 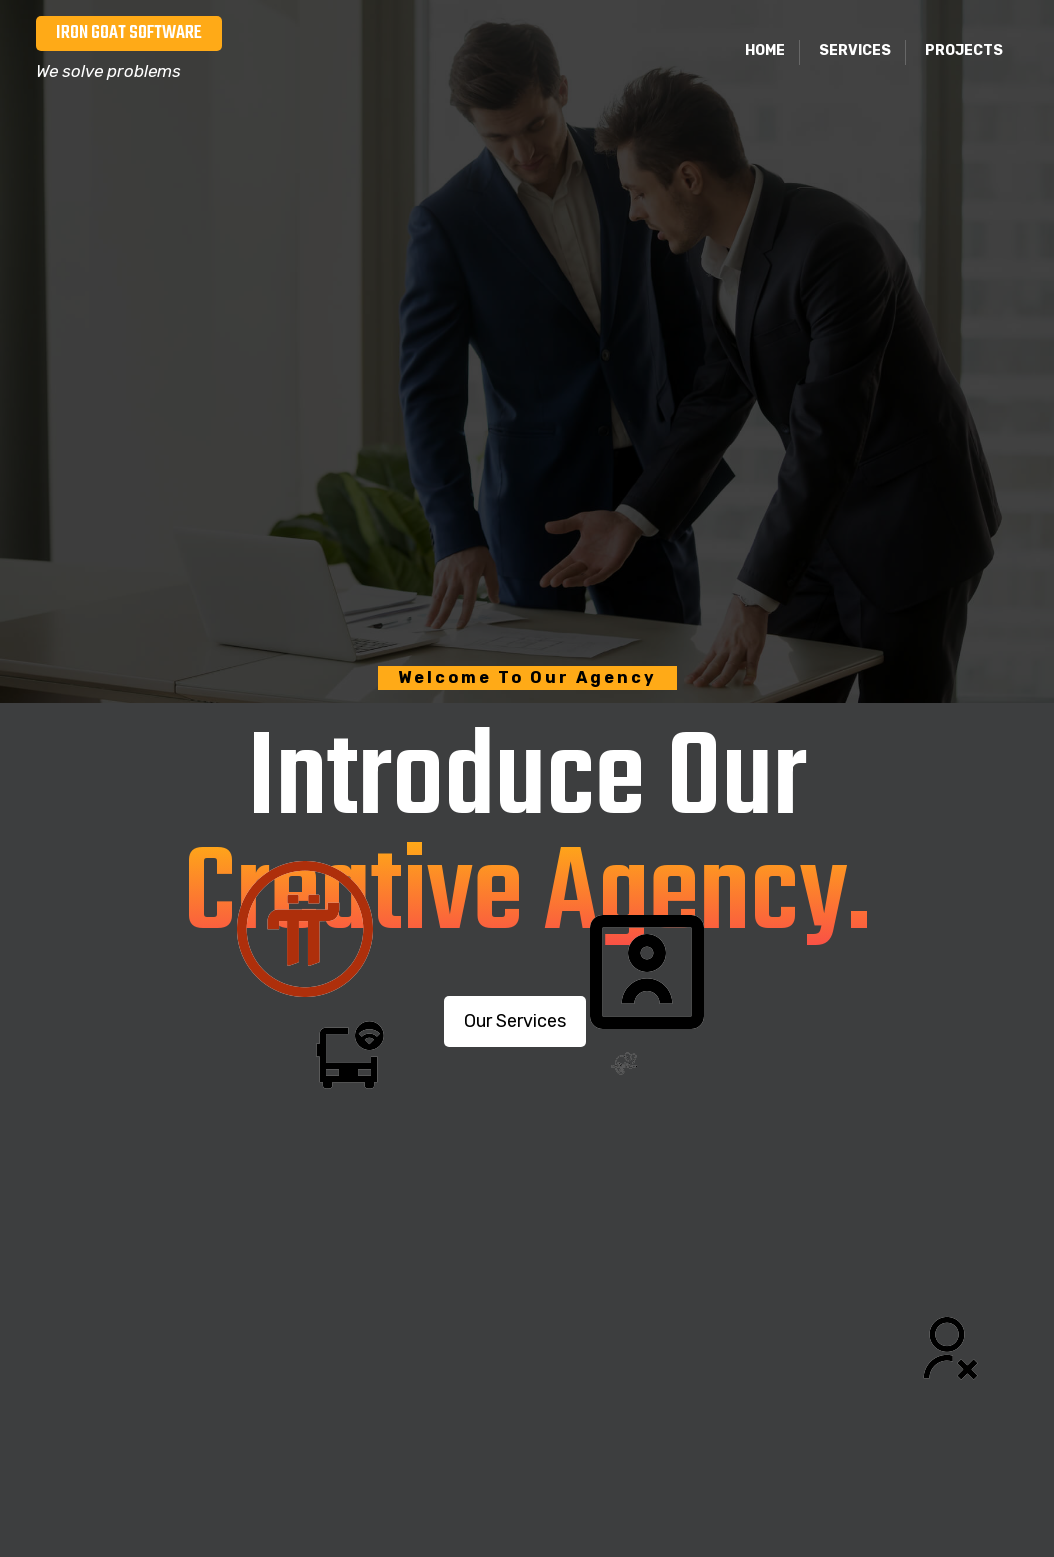 What do you see at coordinates (947, 1349) in the screenshot?
I see `unfollow a user` at bounding box center [947, 1349].